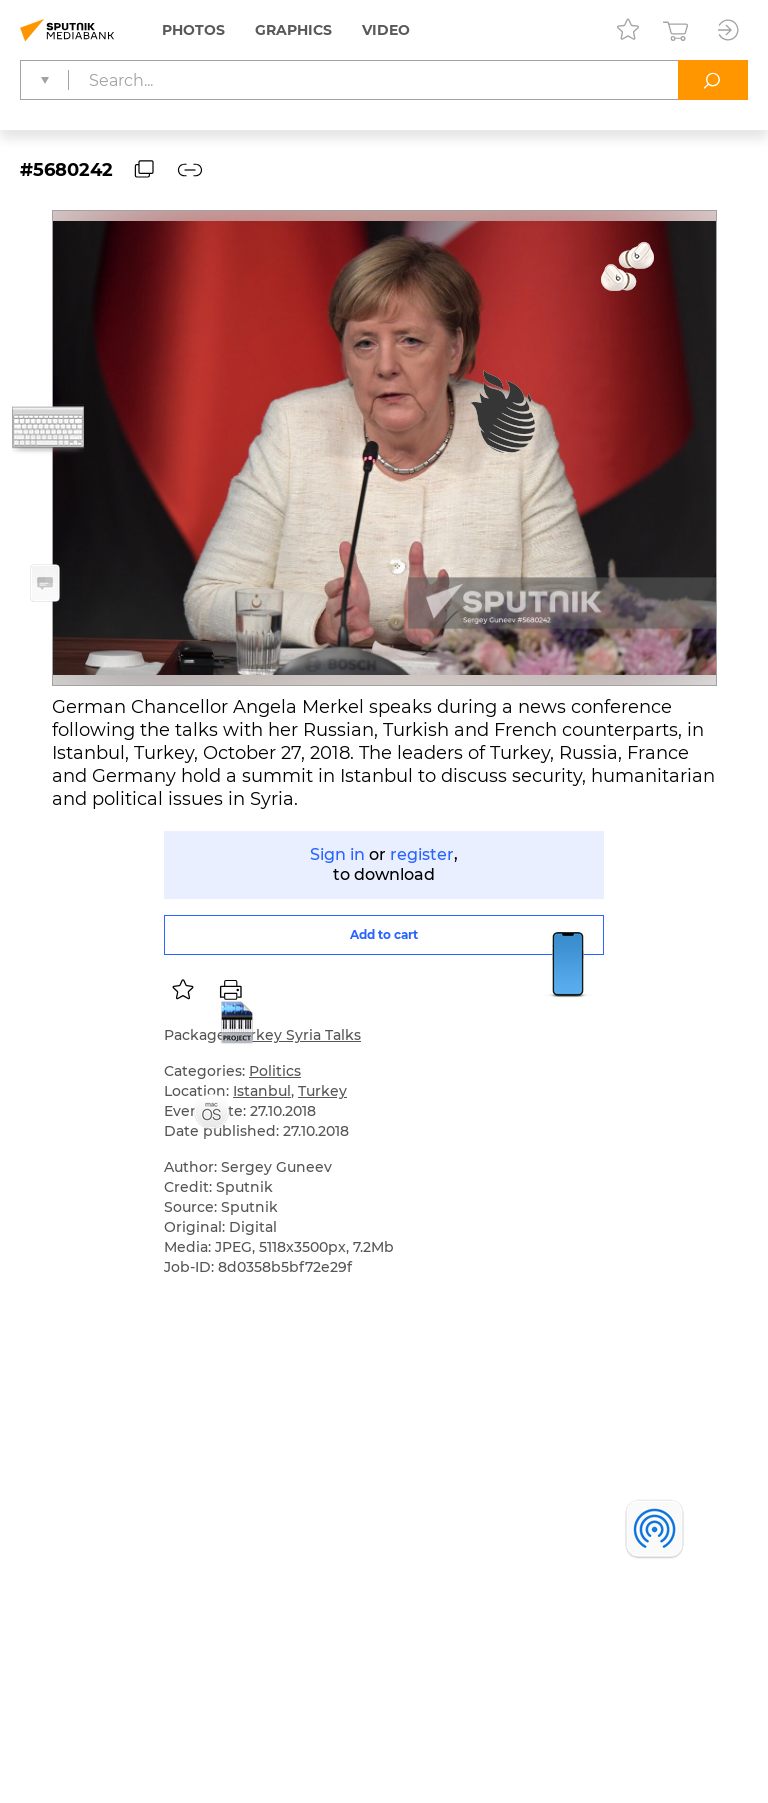 This screenshot has width=768, height=1803. What do you see at coordinates (628, 267) in the screenshot?
I see `connect beats wireless earbuds via bluetooth` at bounding box center [628, 267].